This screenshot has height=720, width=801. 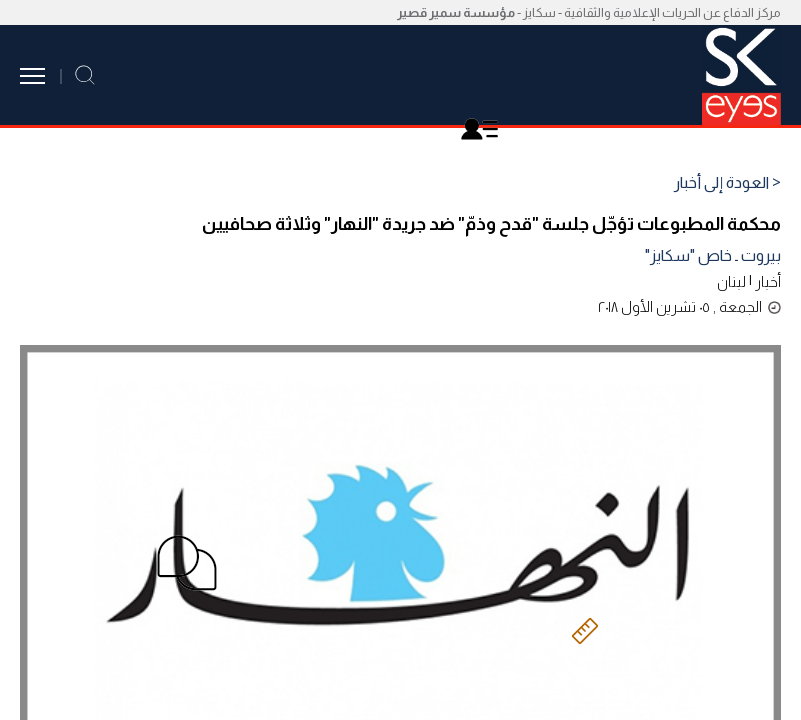 I want to click on access measurement tools, so click(x=585, y=631).